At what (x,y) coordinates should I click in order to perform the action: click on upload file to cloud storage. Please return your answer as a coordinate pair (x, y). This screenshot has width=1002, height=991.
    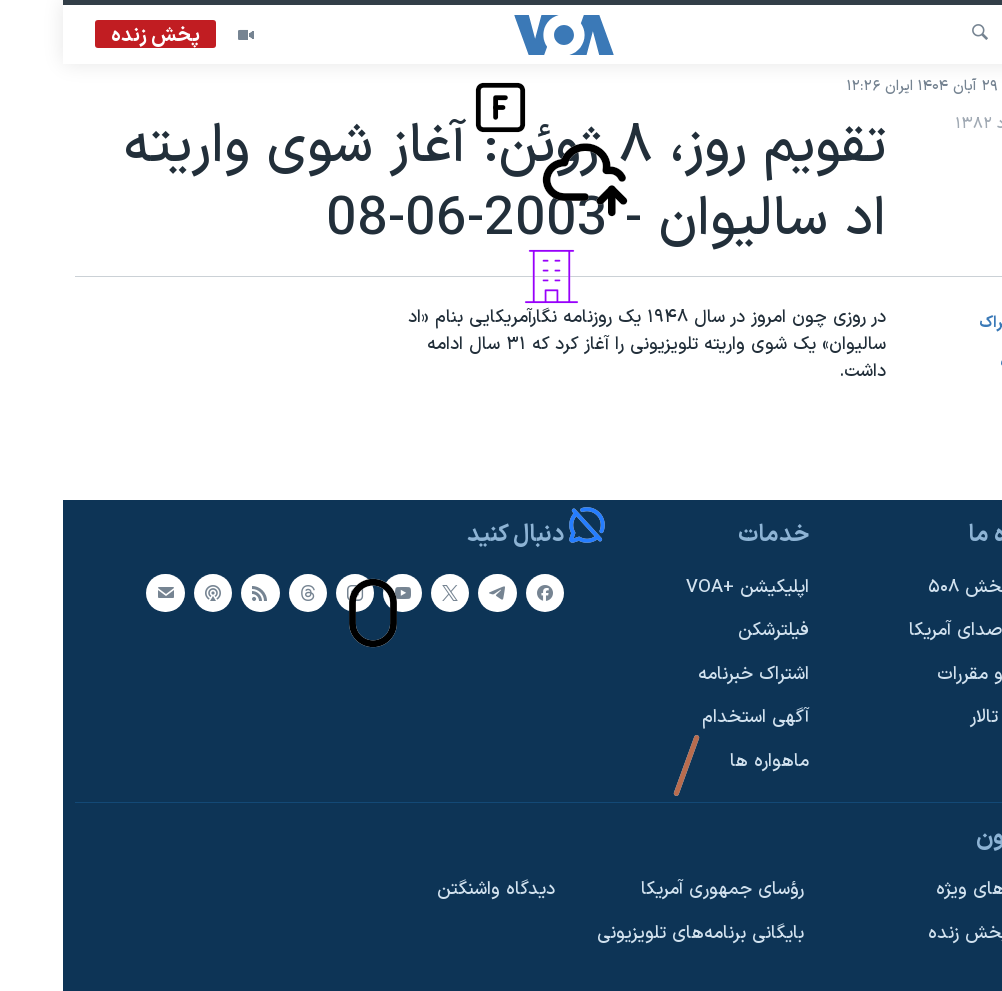
    Looking at the image, I should click on (585, 174).